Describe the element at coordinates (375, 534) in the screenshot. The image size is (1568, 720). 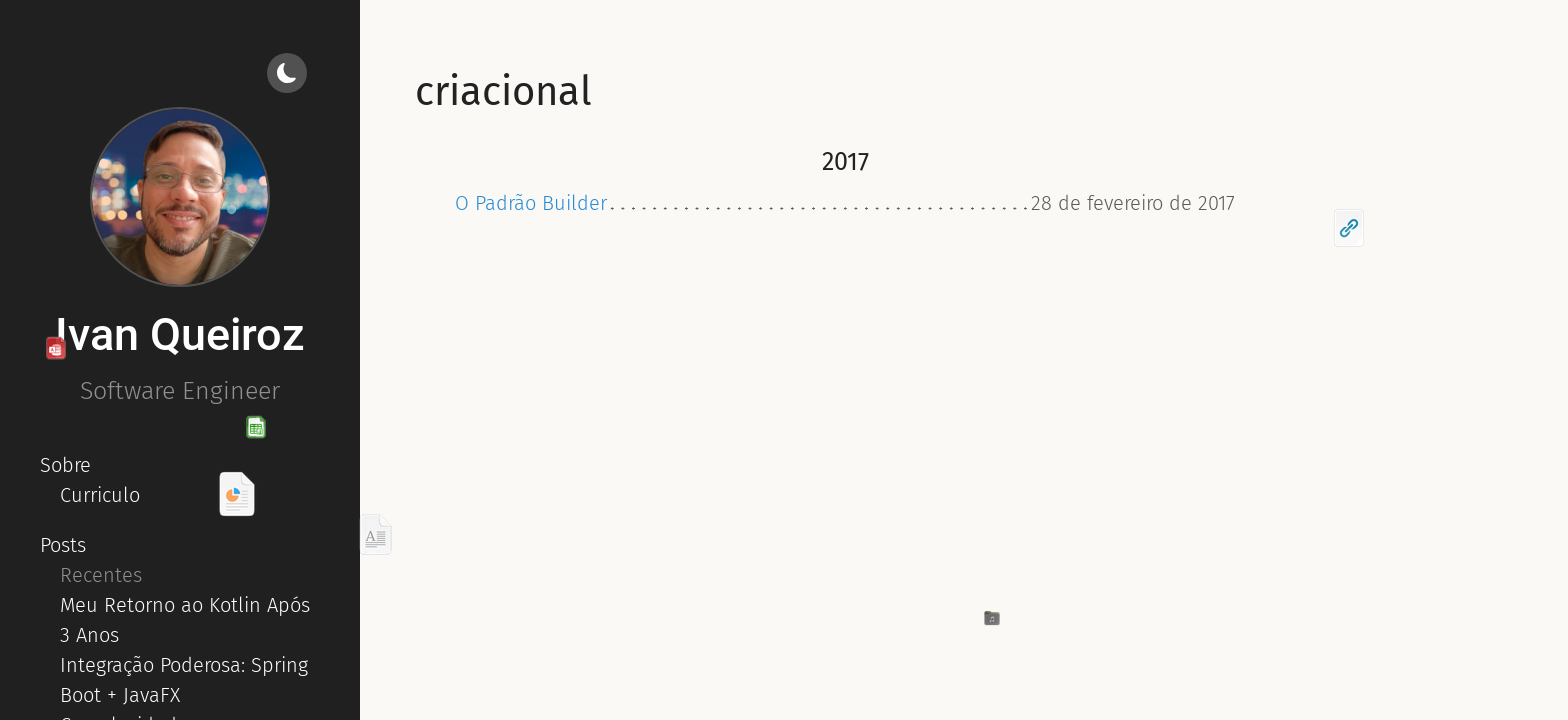
I see `a rich text or formatted document file` at that location.